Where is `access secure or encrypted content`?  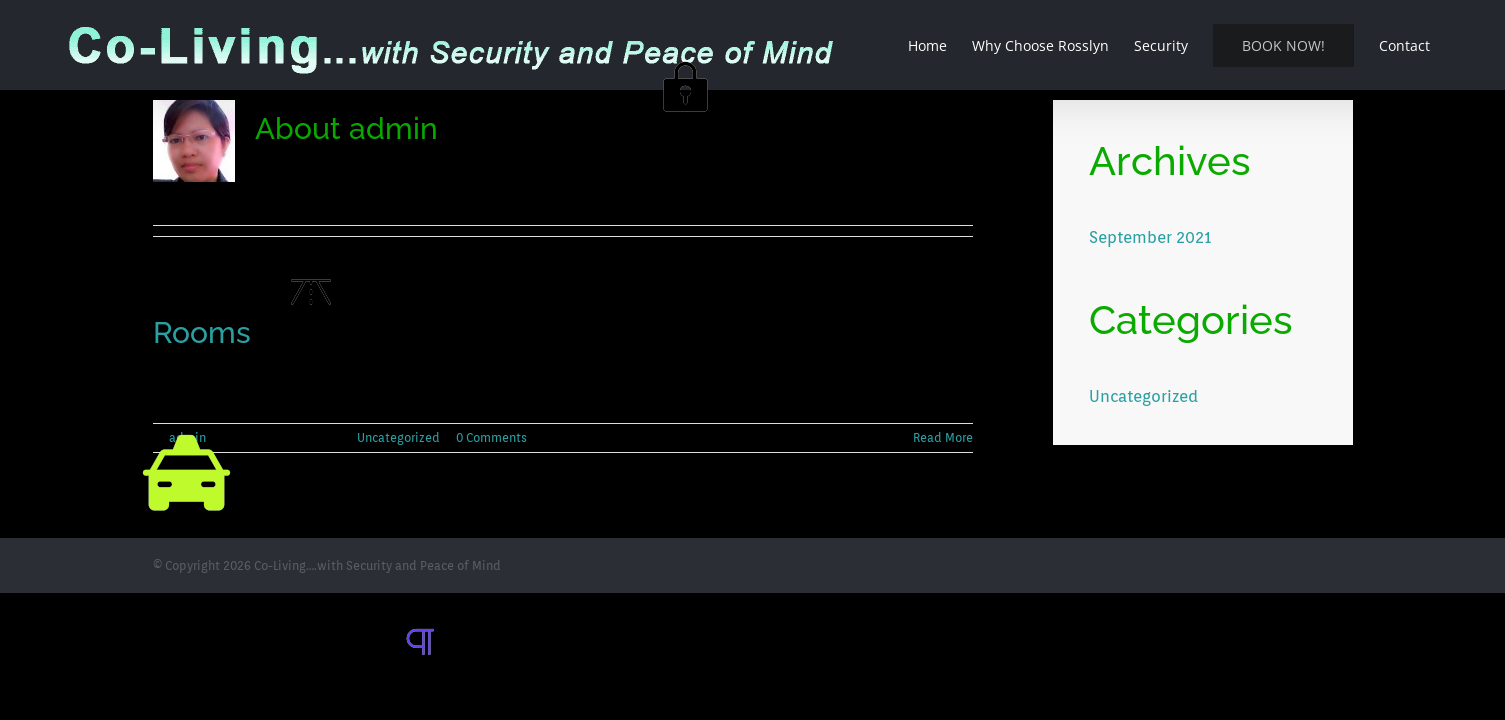
access secure or encrypted content is located at coordinates (685, 89).